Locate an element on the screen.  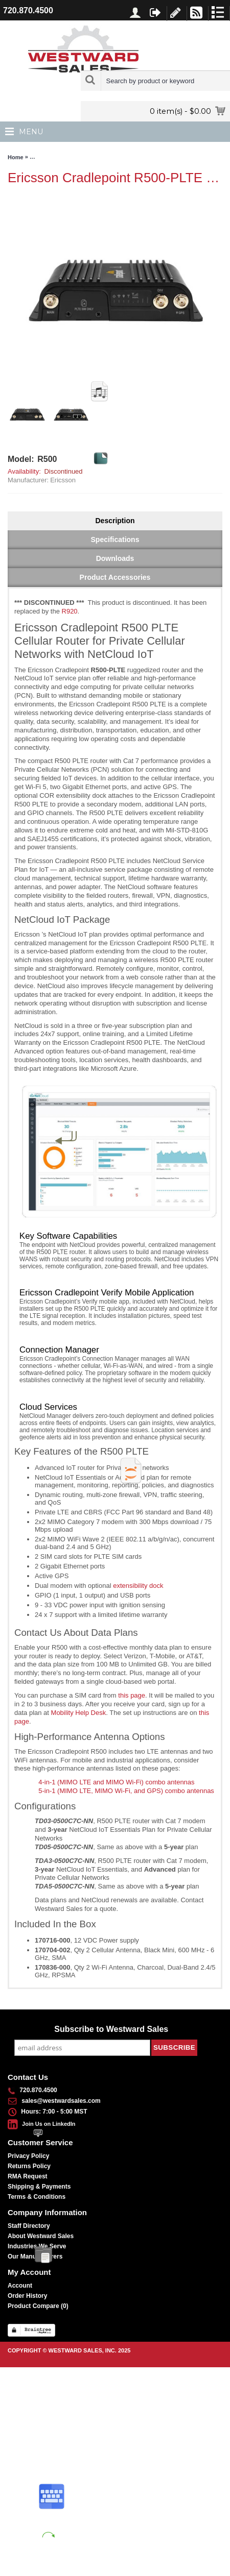
hide the virtual keyboard is located at coordinates (38, 2133).